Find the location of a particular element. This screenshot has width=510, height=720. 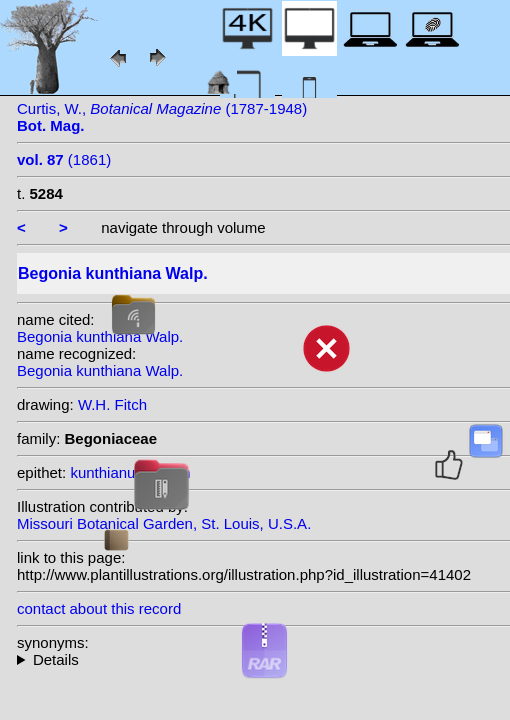

a compressed RAR archive file is located at coordinates (264, 650).